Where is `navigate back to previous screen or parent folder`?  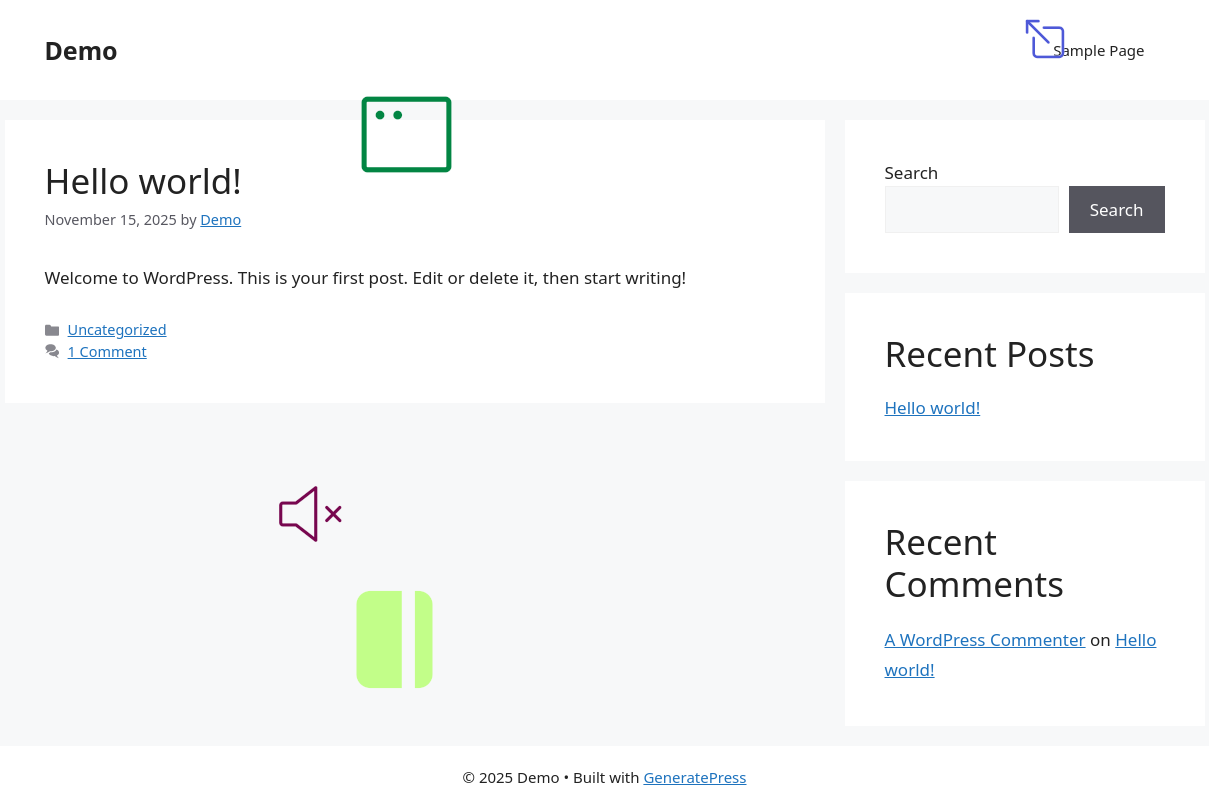
navigate back to previous screen or parent folder is located at coordinates (1045, 39).